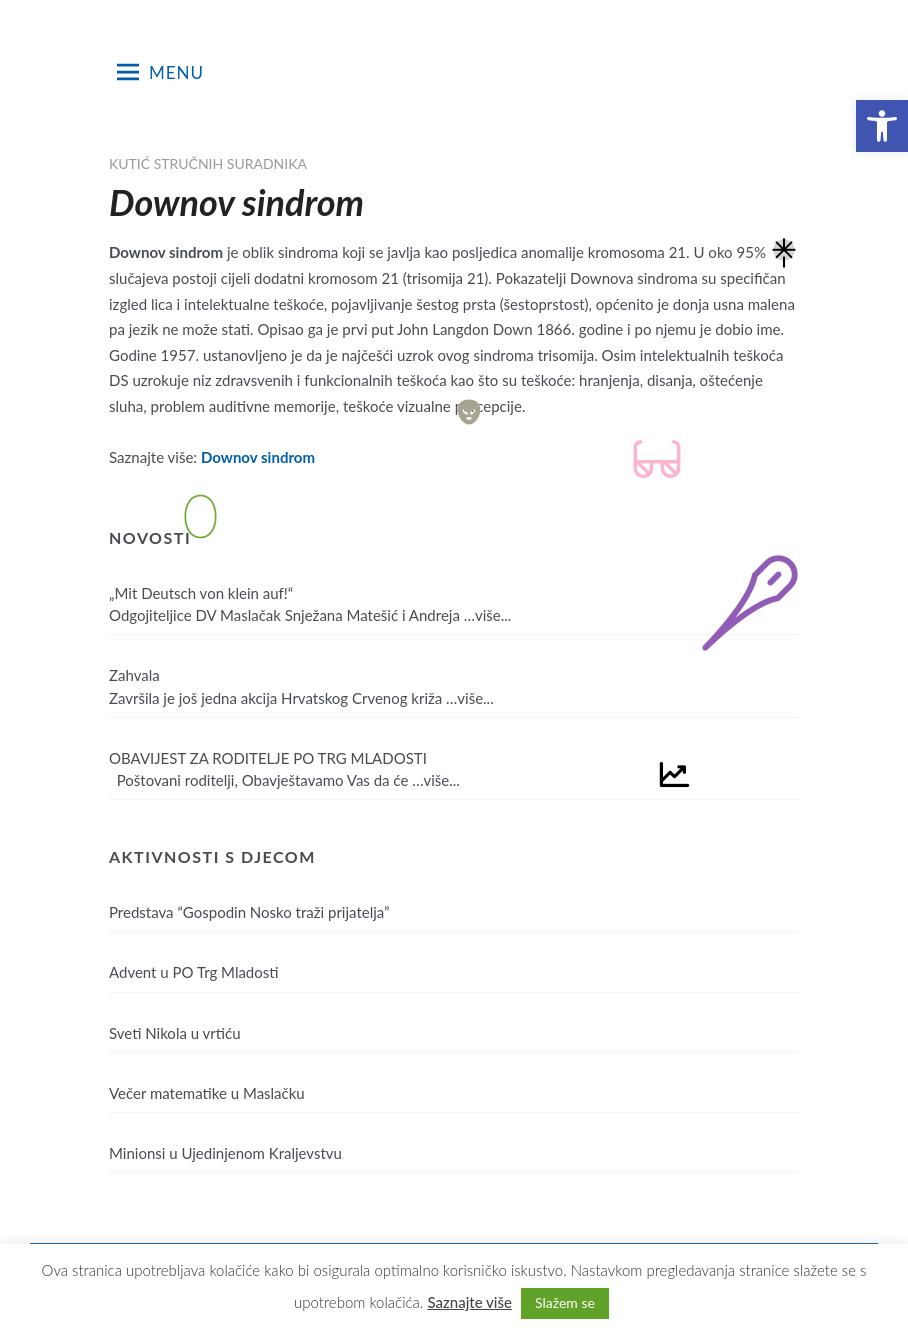 Image resolution: width=908 pixels, height=1336 pixels. What do you see at coordinates (200, 516) in the screenshot?
I see `represents the number zero in a numeric input or display` at bounding box center [200, 516].